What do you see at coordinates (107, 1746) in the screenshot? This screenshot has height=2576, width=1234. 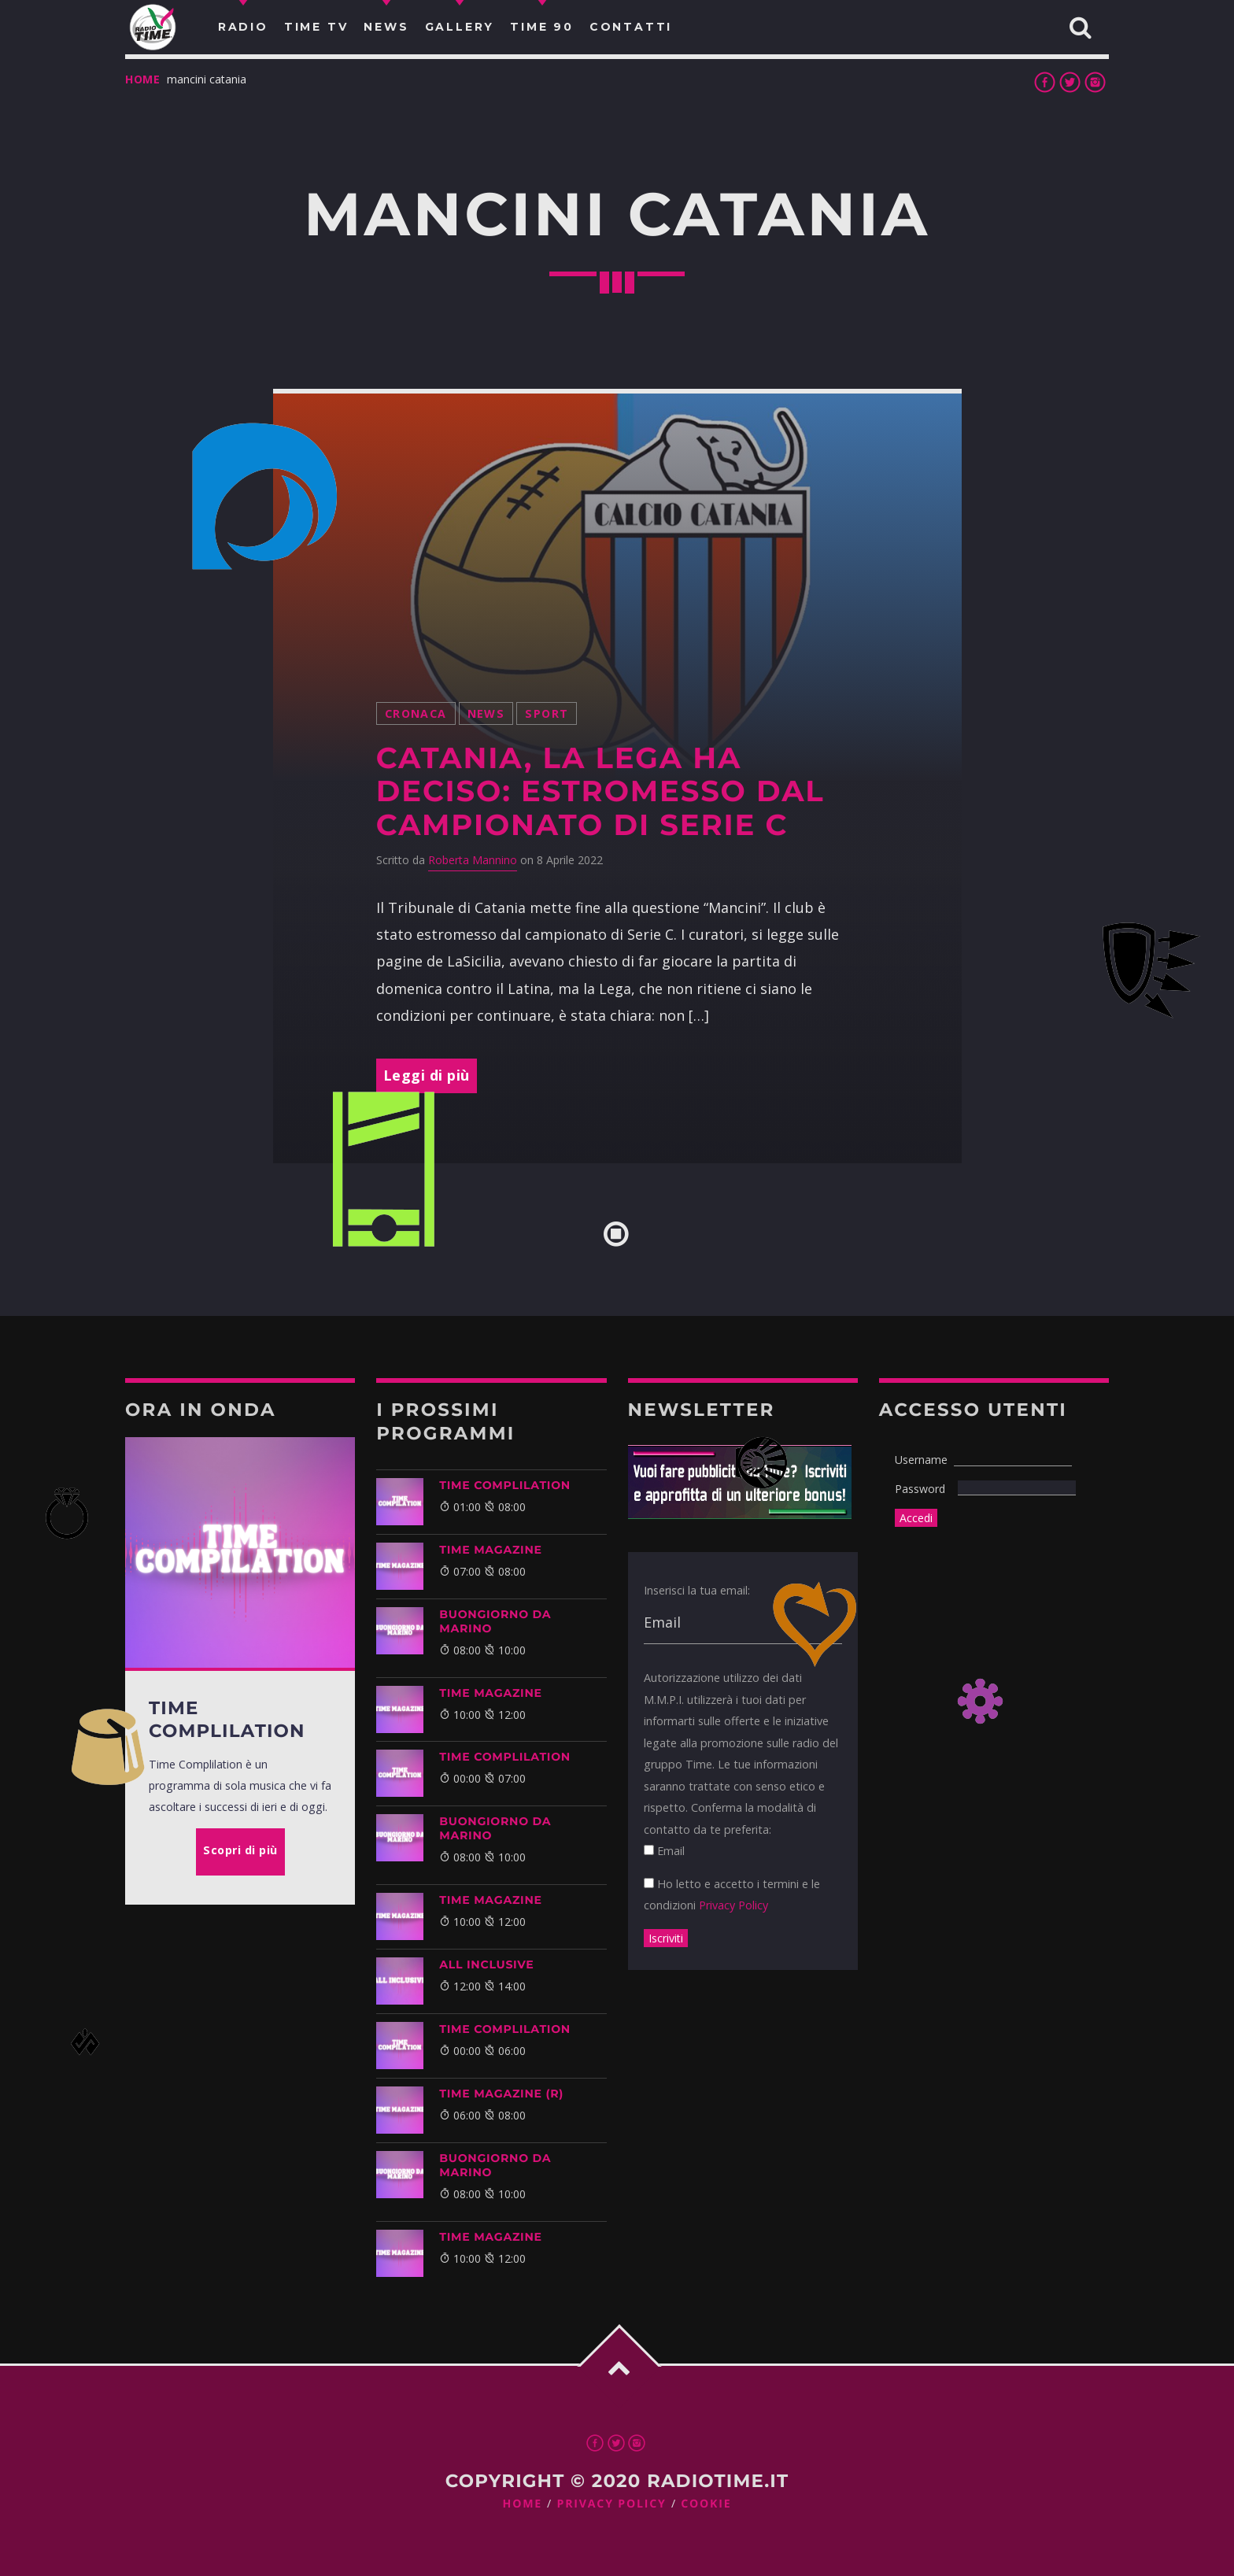 I see `select fez hat accessory for avatar` at bounding box center [107, 1746].